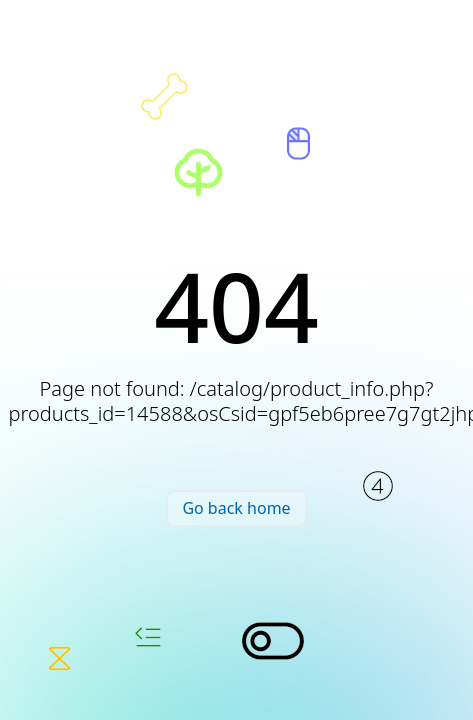 The width and height of the screenshot is (473, 720). What do you see at coordinates (164, 96) in the screenshot?
I see `access pet-related features or settings` at bounding box center [164, 96].